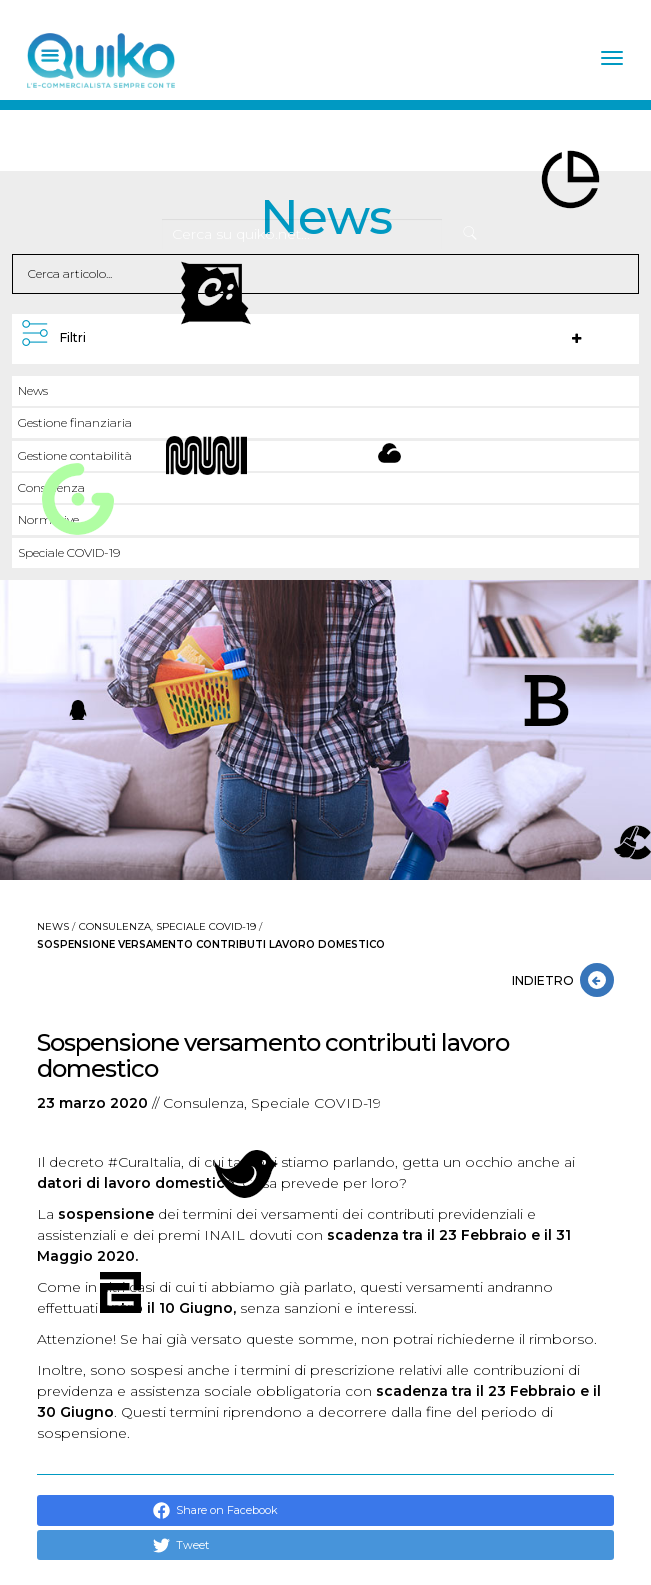 This screenshot has height=1585, width=651. What do you see at coordinates (570, 179) in the screenshot?
I see `view analytics or statistics` at bounding box center [570, 179].